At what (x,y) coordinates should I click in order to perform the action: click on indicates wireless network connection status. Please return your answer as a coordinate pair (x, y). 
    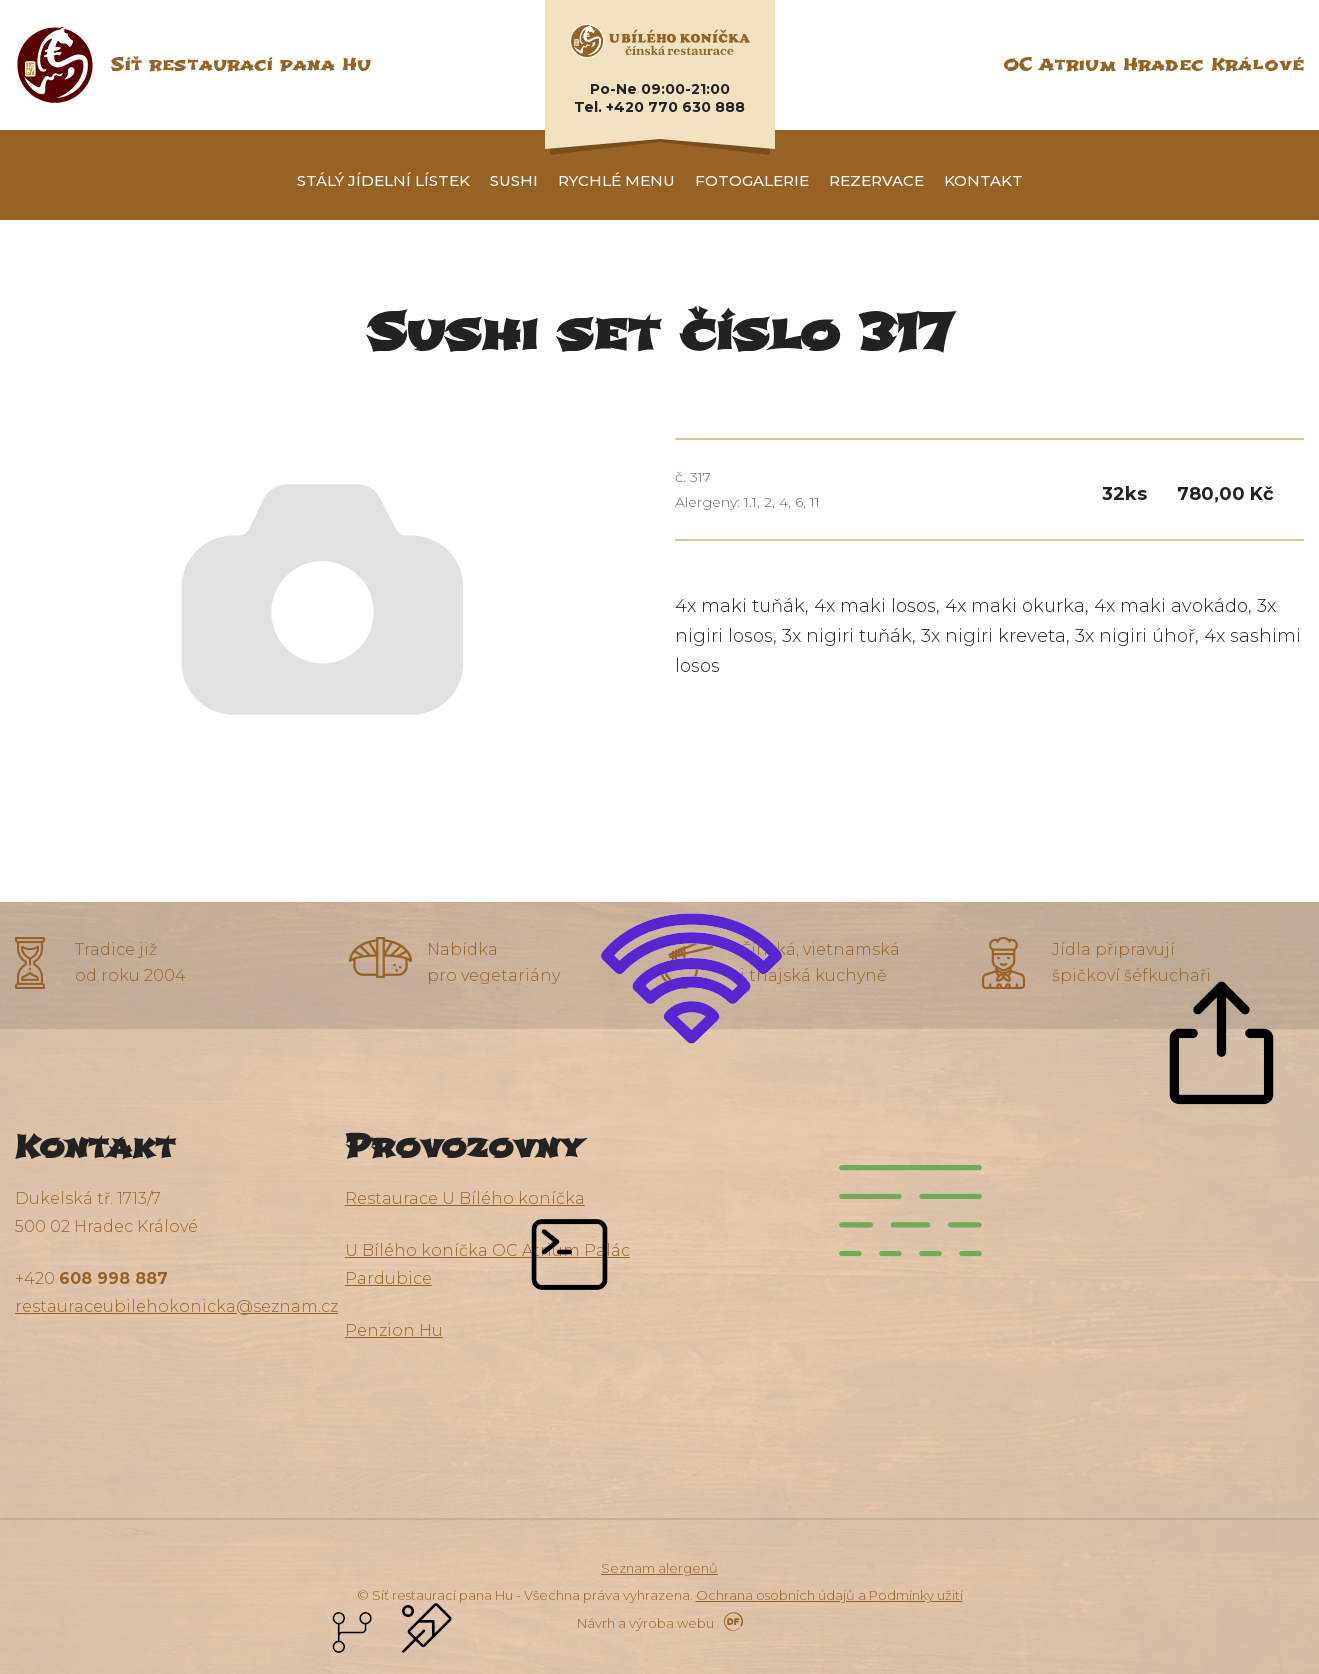
    Looking at the image, I should click on (691, 978).